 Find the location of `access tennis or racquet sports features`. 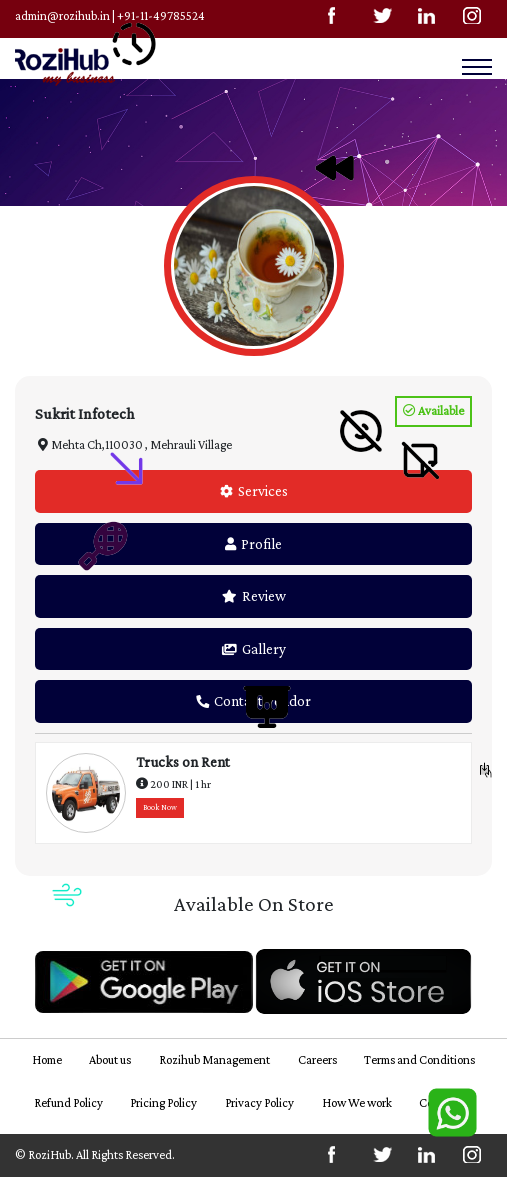

access tennis or racquet sports features is located at coordinates (102, 546).